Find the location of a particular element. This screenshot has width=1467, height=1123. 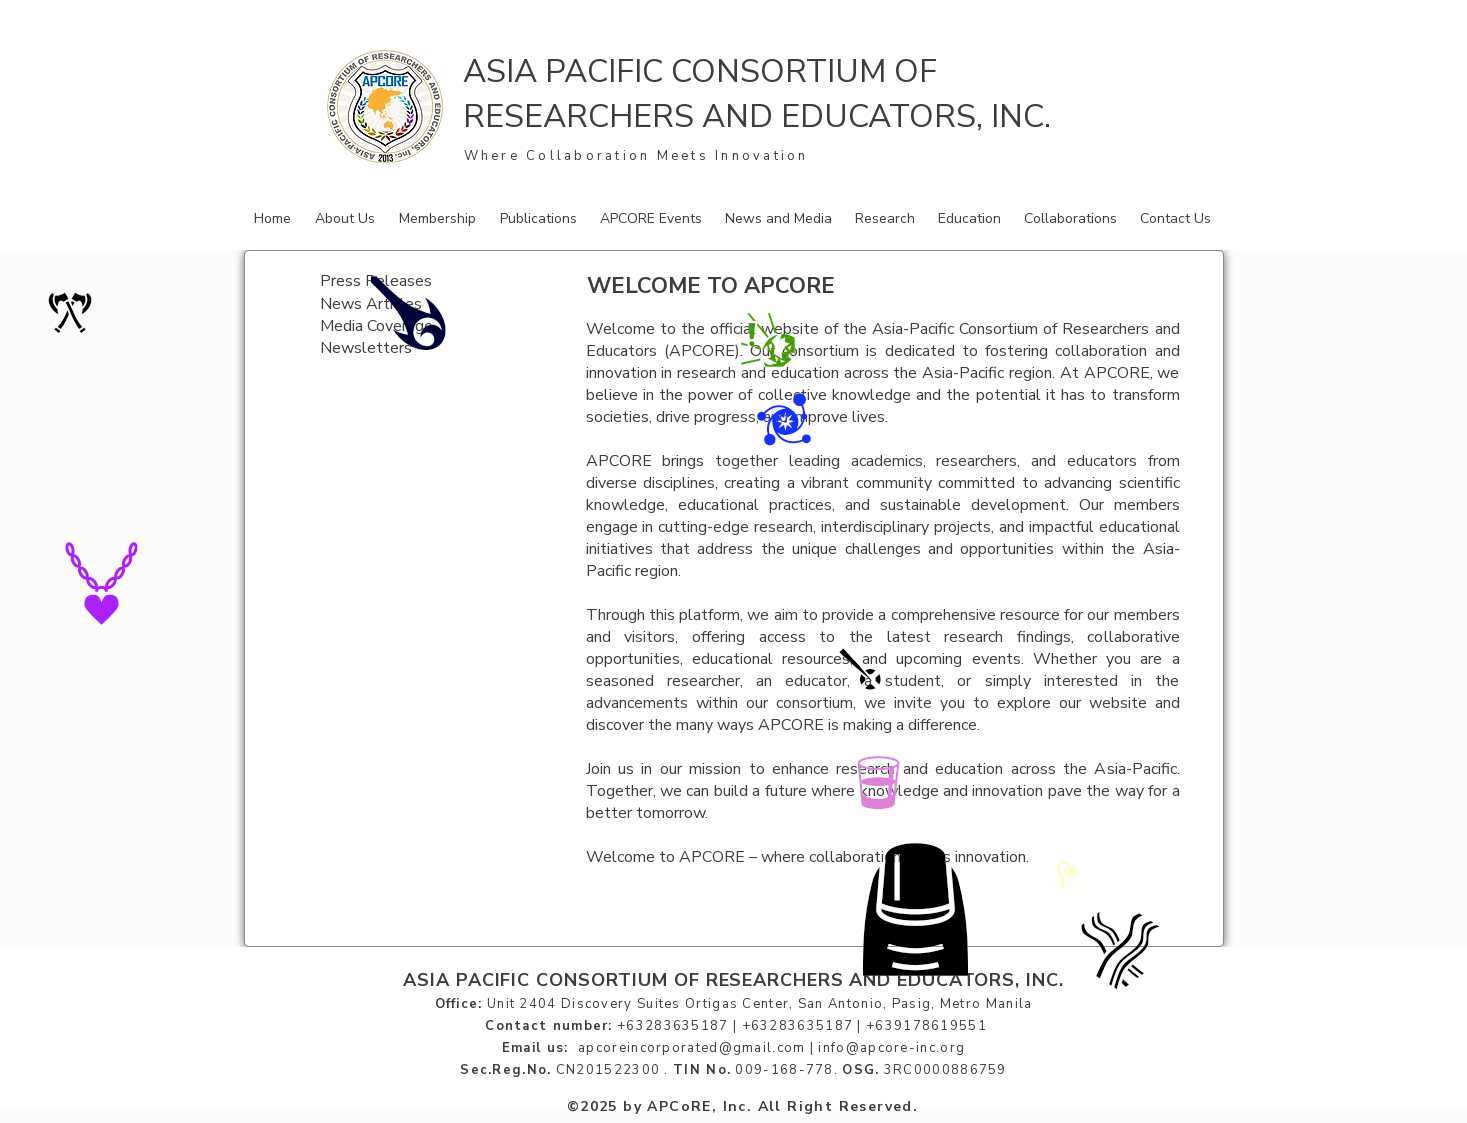

send an emergency distress signal is located at coordinates (768, 340).